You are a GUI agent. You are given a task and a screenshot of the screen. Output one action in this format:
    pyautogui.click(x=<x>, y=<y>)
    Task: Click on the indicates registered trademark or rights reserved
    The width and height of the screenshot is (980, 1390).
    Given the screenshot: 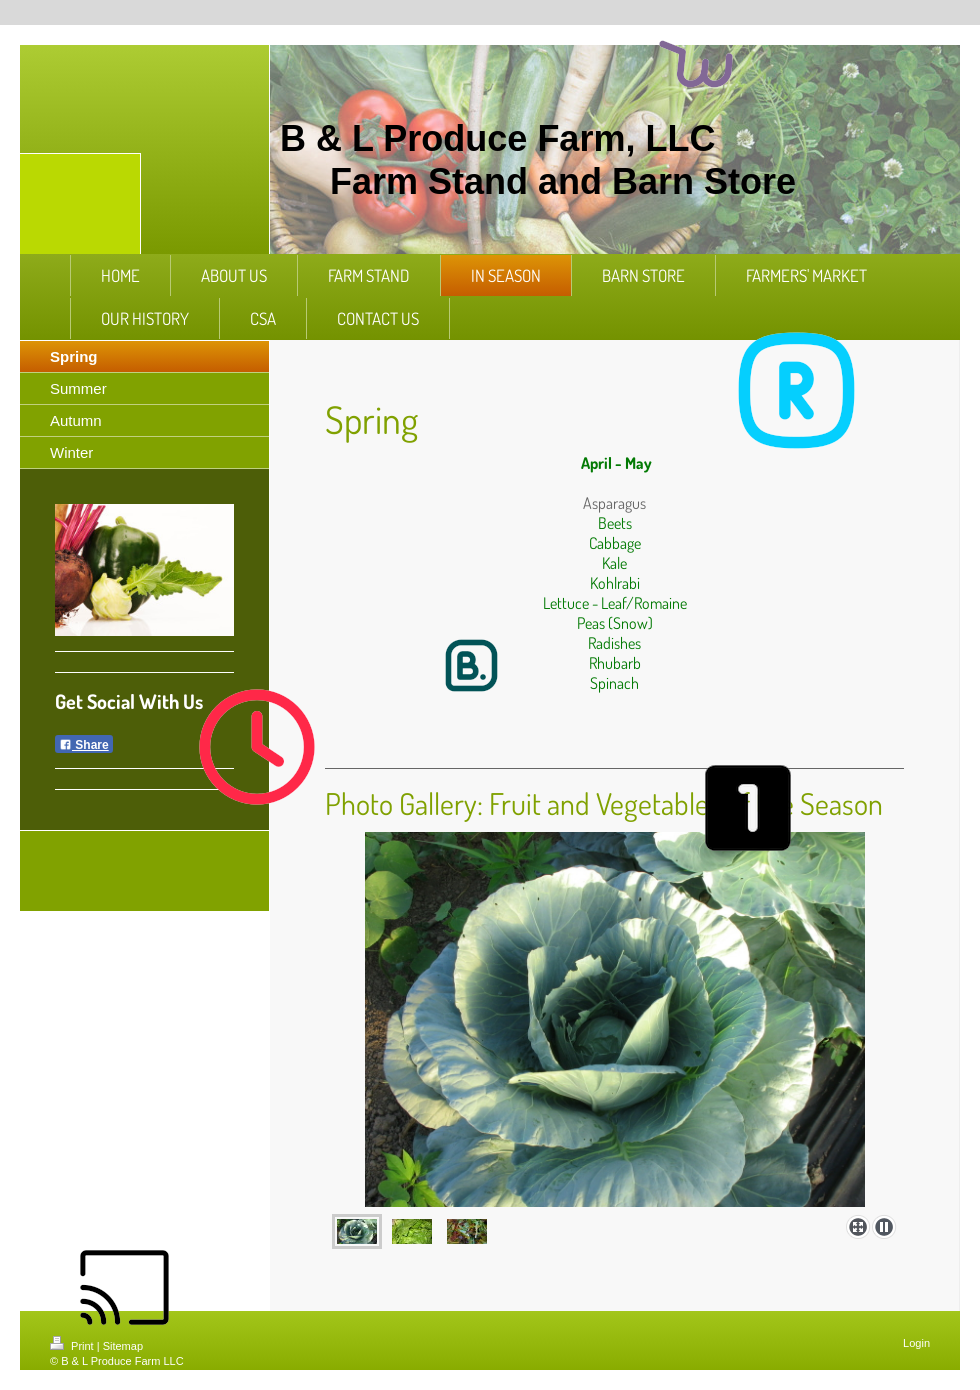 What is the action you would take?
    pyautogui.click(x=796, y=390)
    